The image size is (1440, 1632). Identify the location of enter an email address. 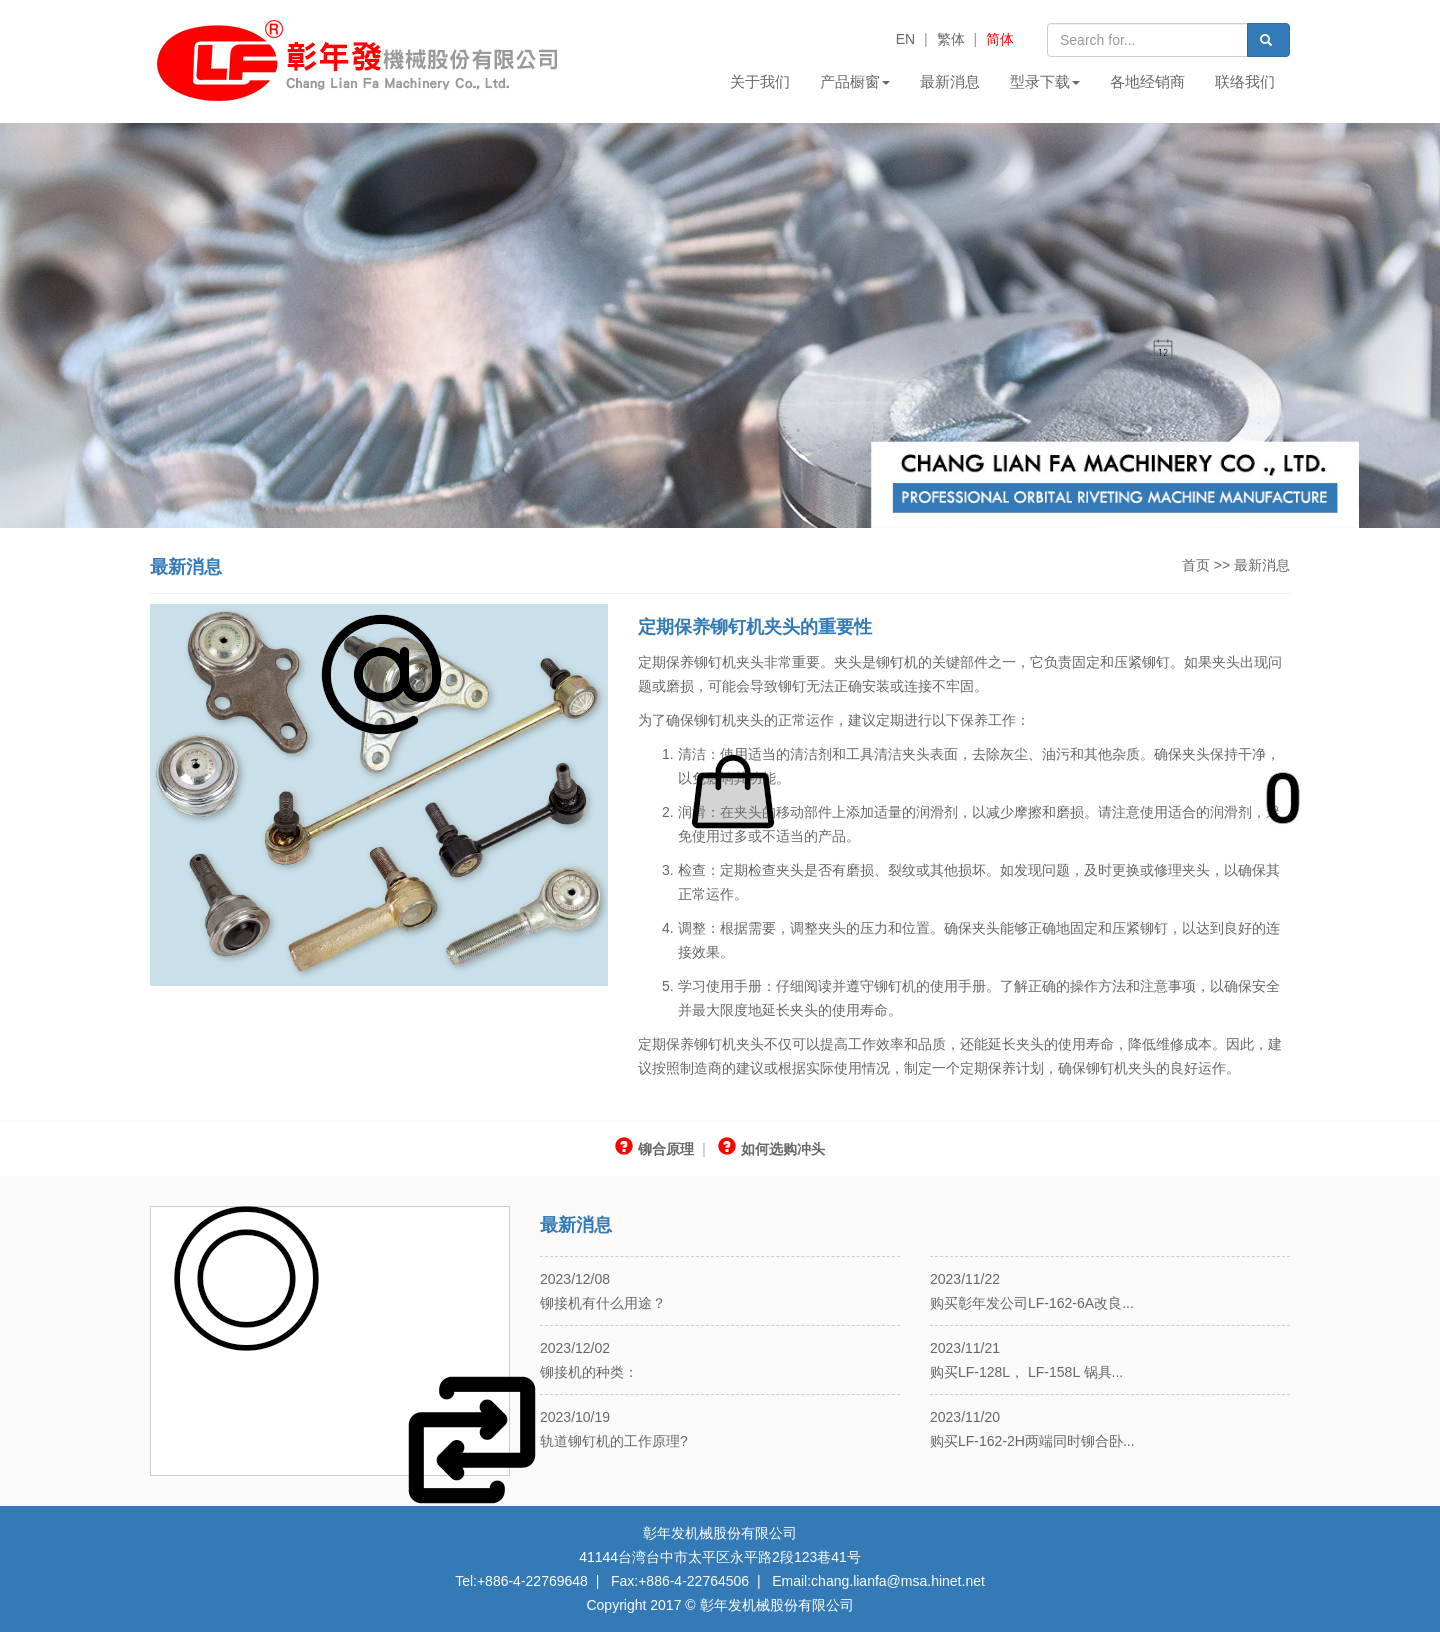
(381, 674).